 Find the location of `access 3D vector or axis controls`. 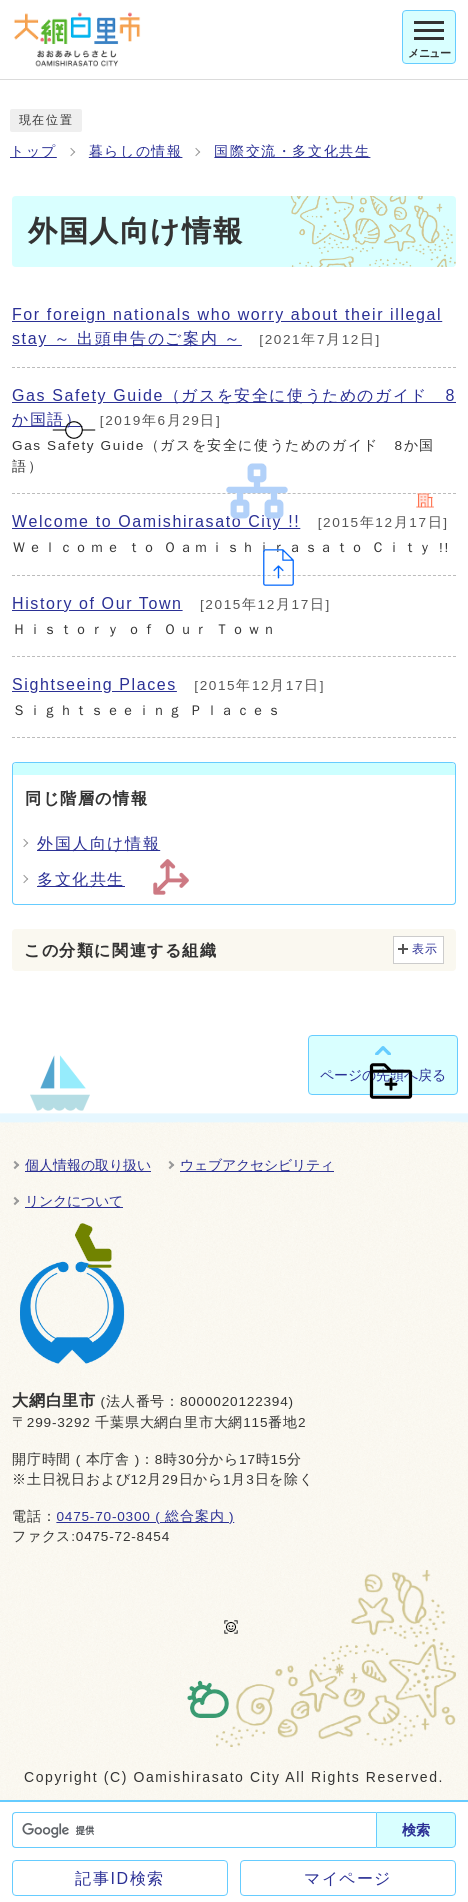

access 3D vector or axis controls is located at coordinates (169, 879).